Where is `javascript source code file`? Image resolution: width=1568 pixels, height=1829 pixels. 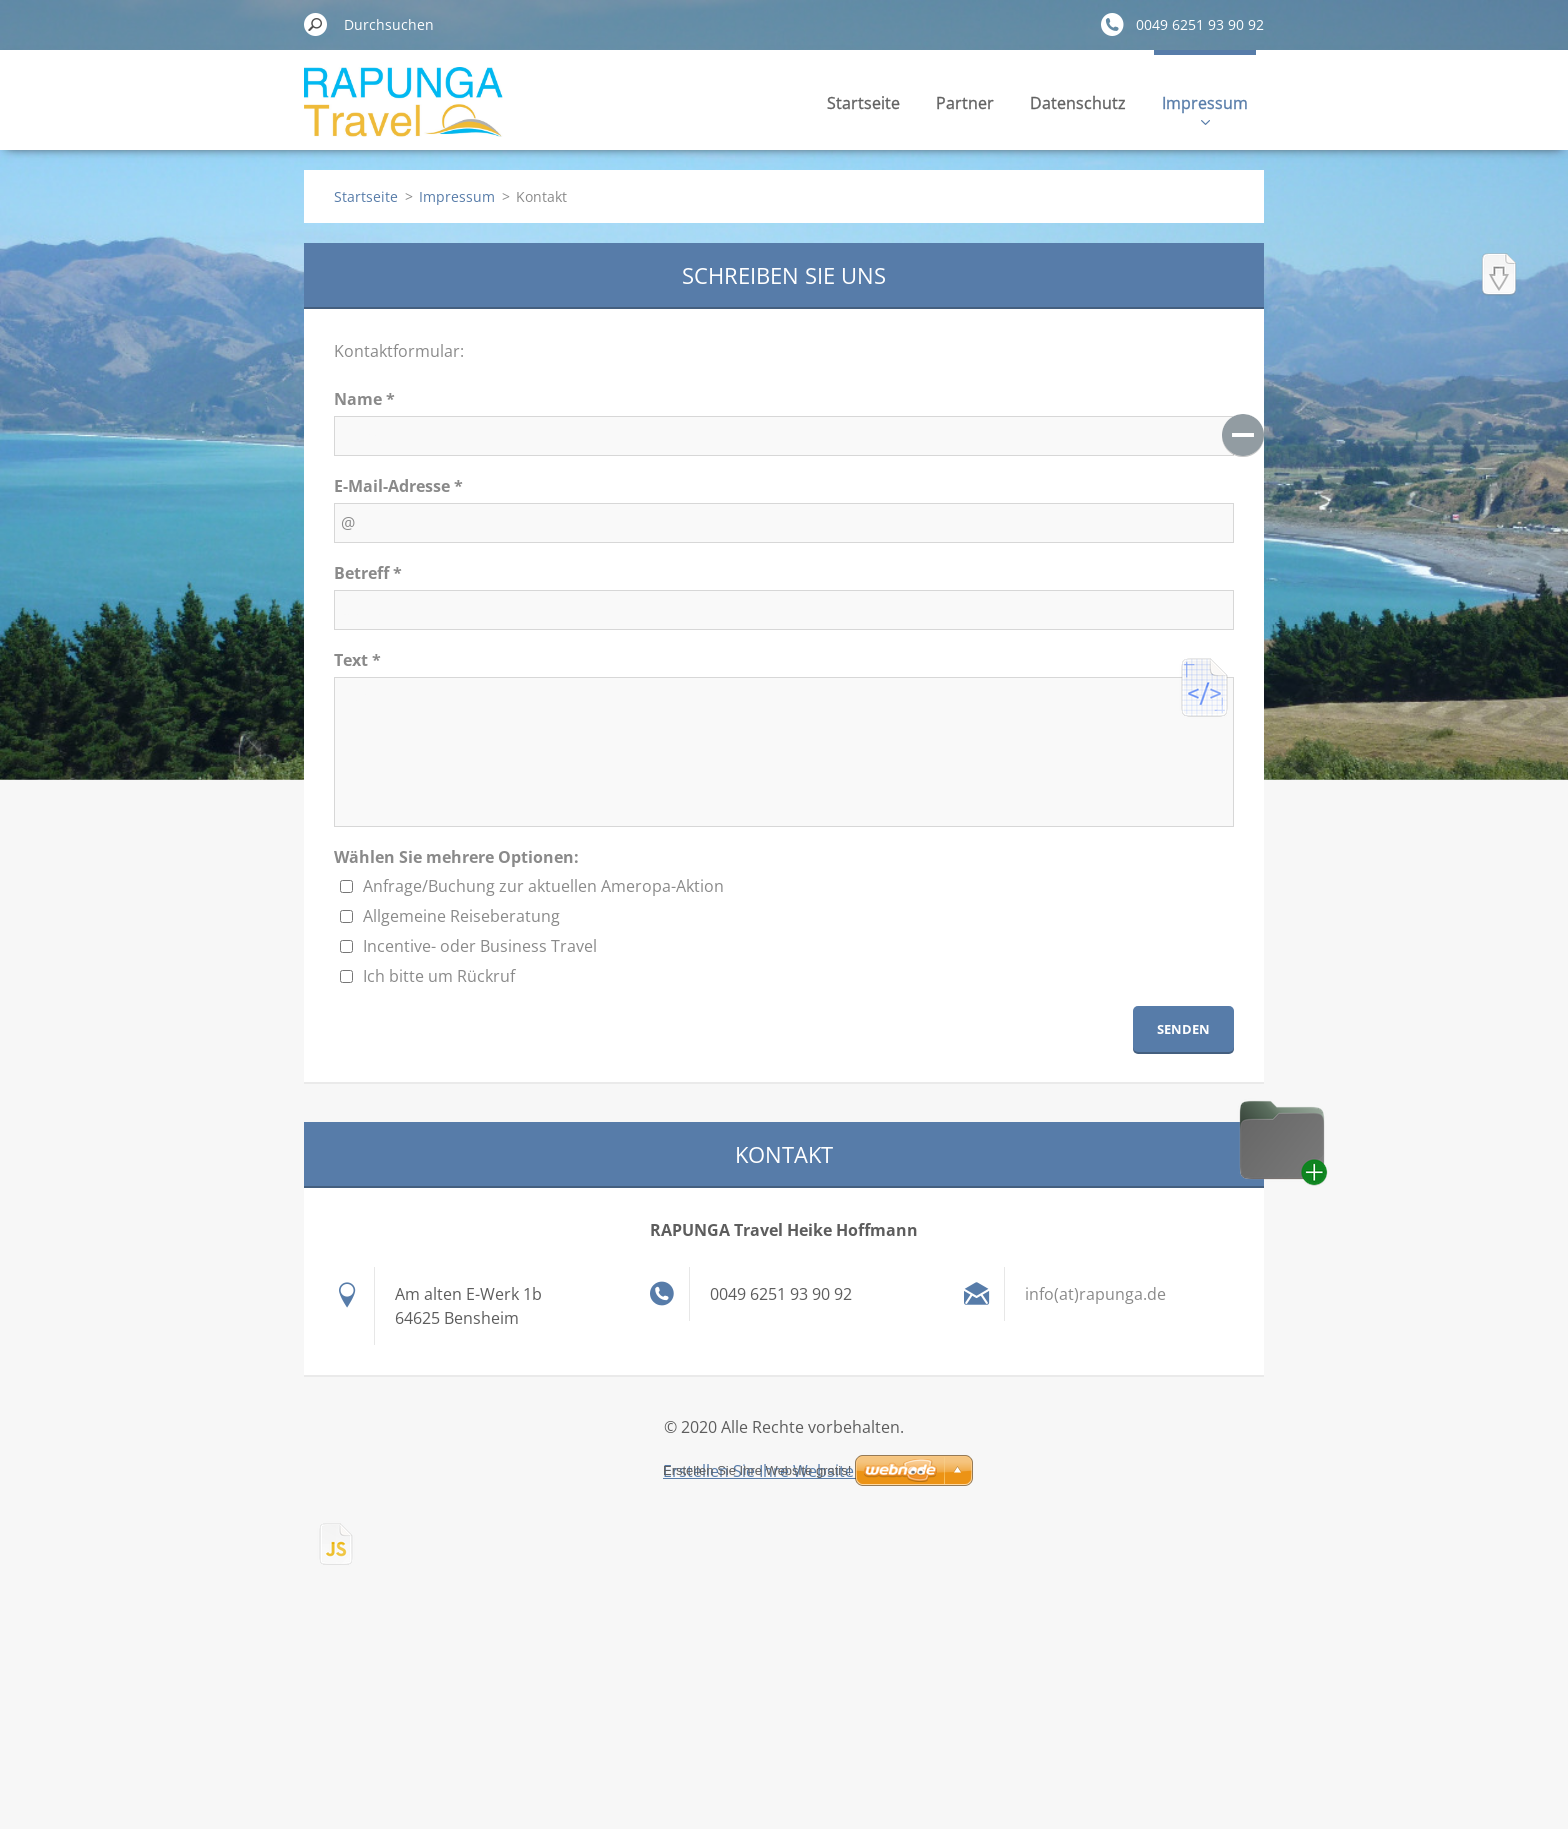 javascript source code file is located at coordinates (336, 1544).